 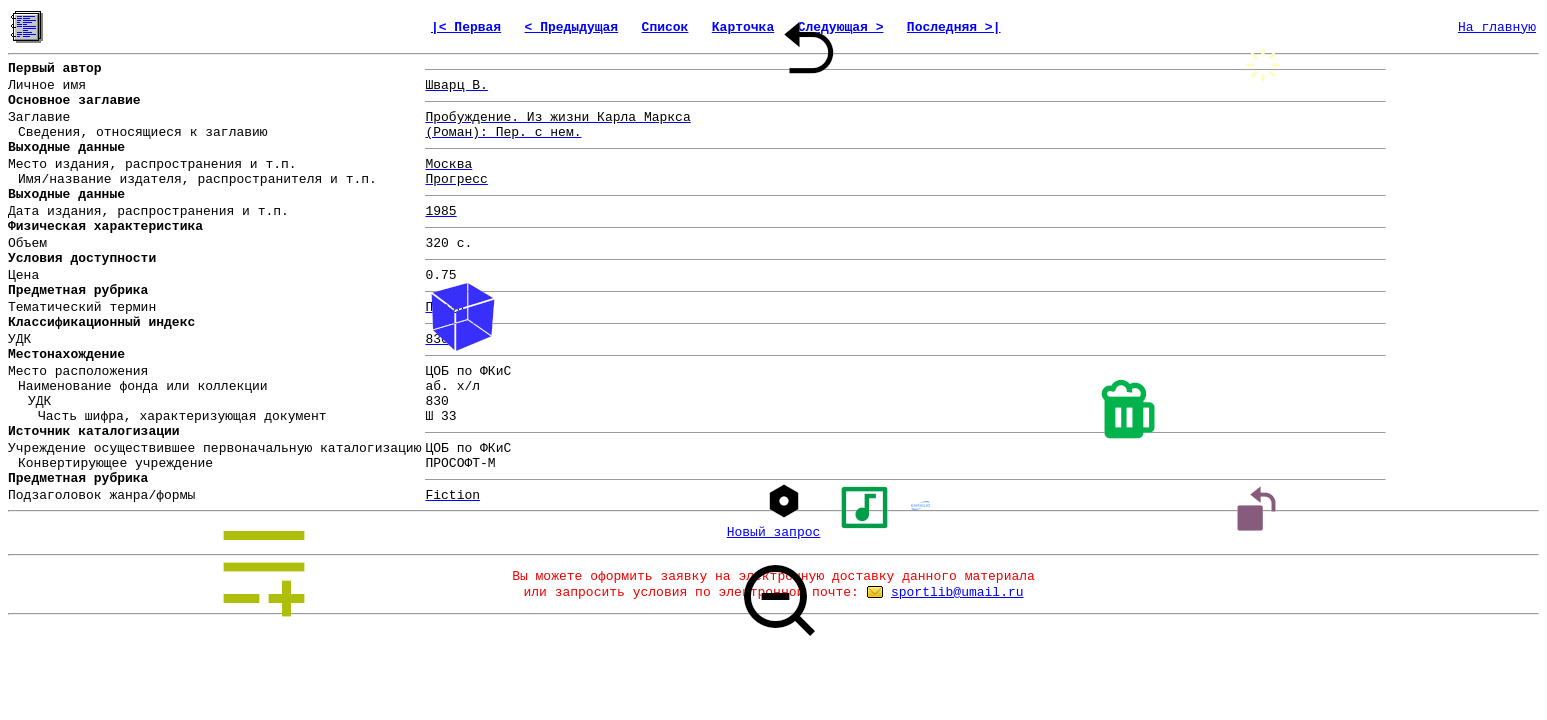 I want to click on go back to the previous screen, so click(x=810, y=50).